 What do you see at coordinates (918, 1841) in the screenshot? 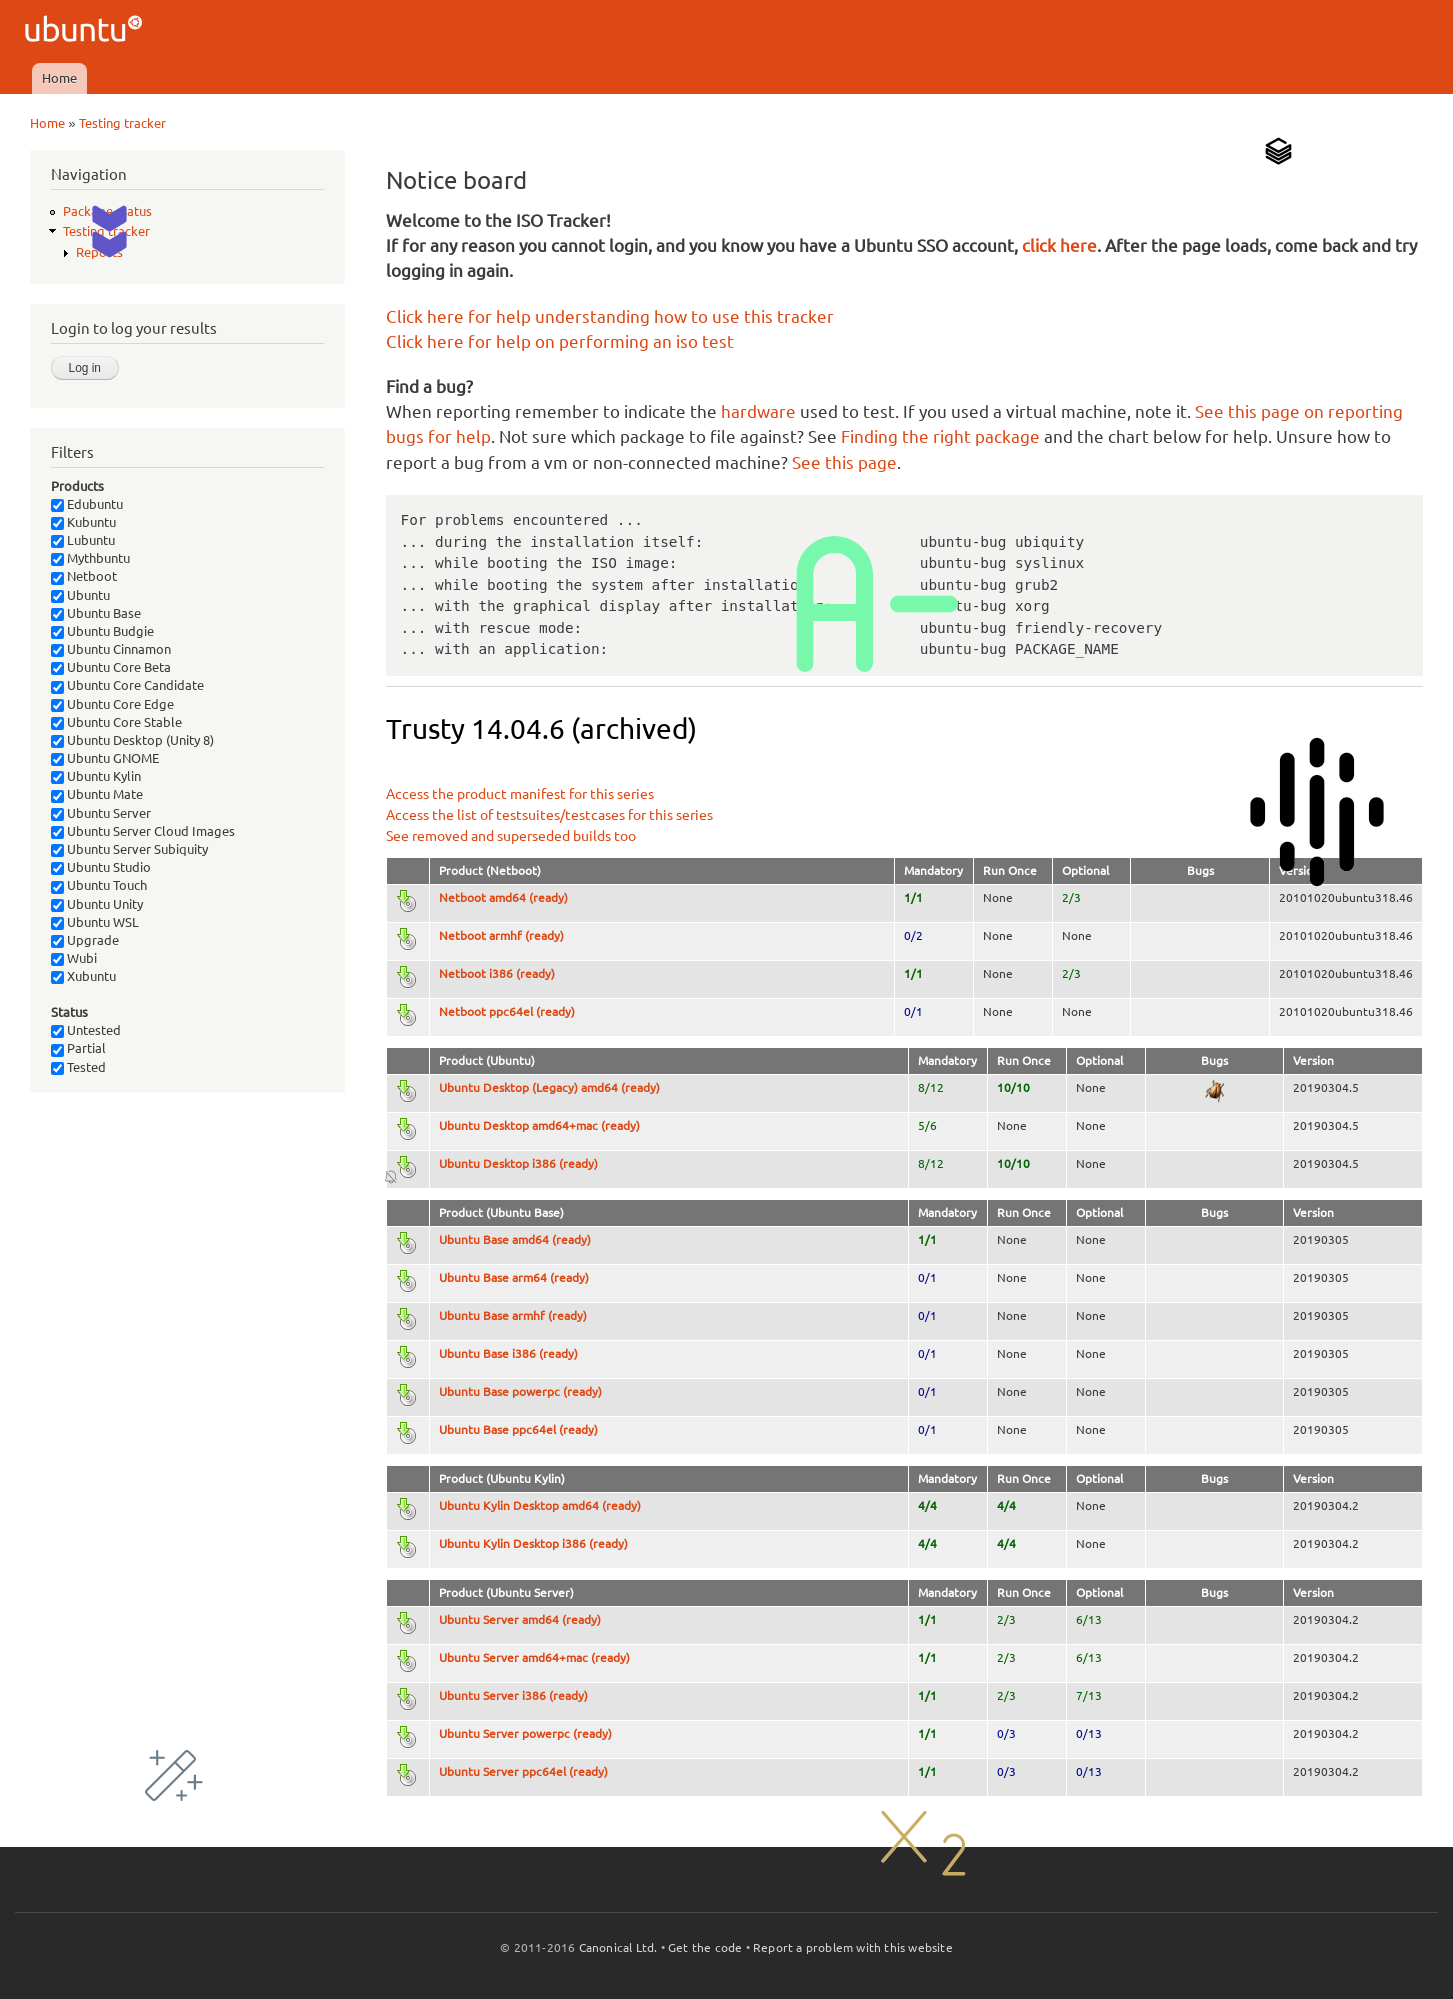
I see `format text as subscript` at bounding box center [918, 1841].